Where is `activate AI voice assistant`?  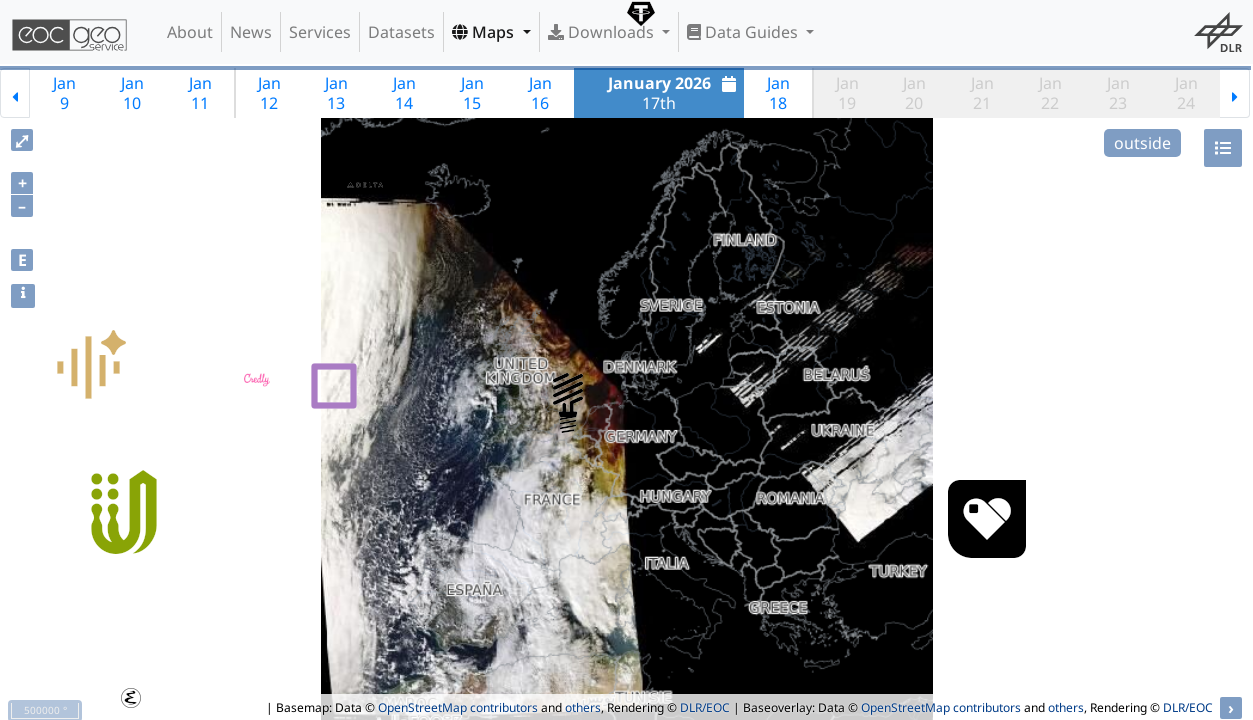 activate AI voice assistant is located at coordinates (88, 367).